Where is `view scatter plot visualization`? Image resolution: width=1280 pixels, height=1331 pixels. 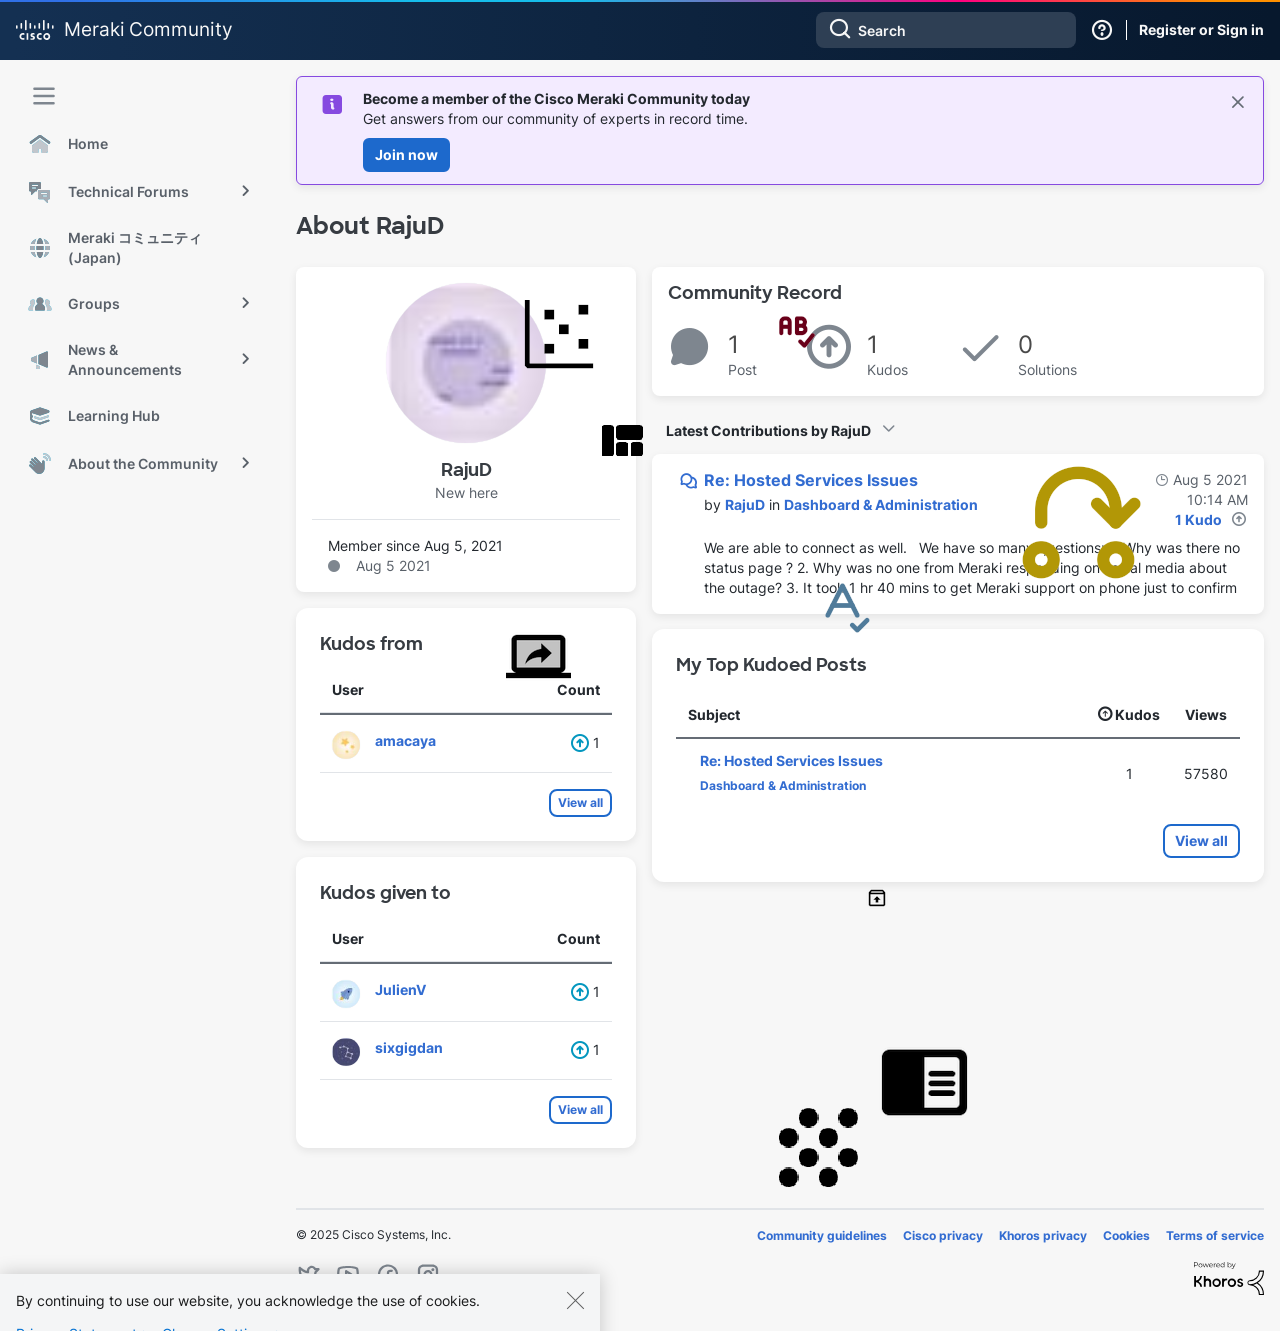
view scatter plot visualization is located at coordinates (559, 339).